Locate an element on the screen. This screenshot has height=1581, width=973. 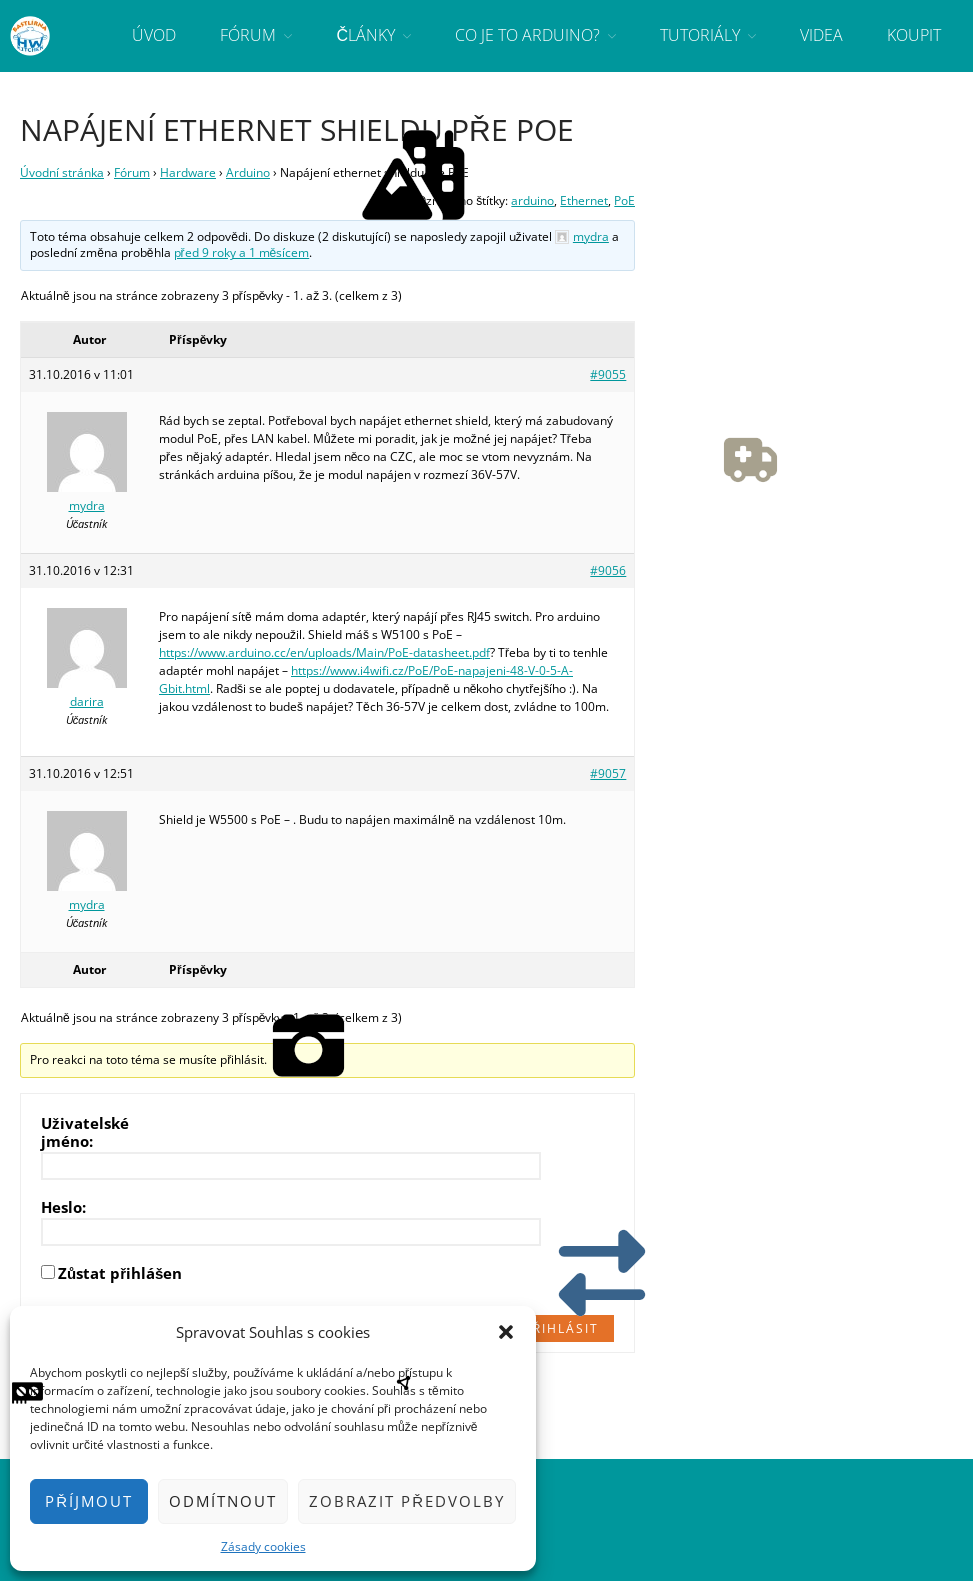
request emergency medical services is located at coordinates (750, 458).